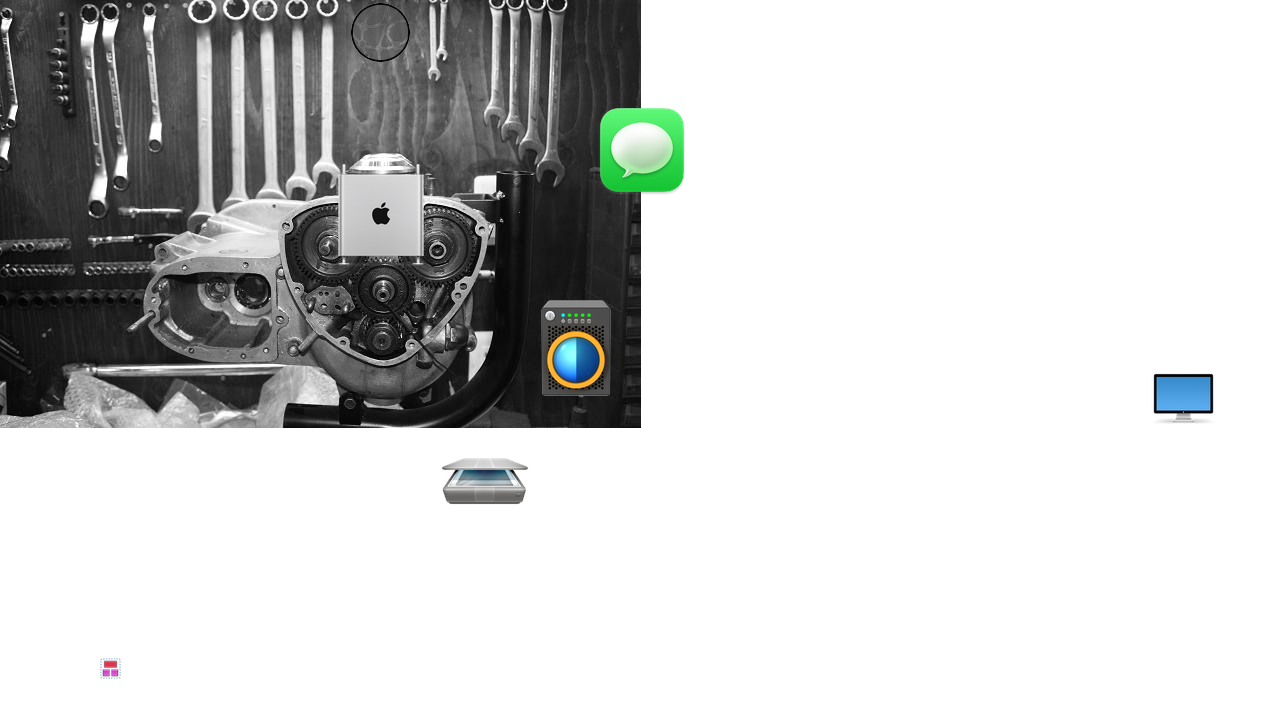 This screenshot has height=720, width=1280. I want to click on mac pro desktop computer, so click(381, 216).